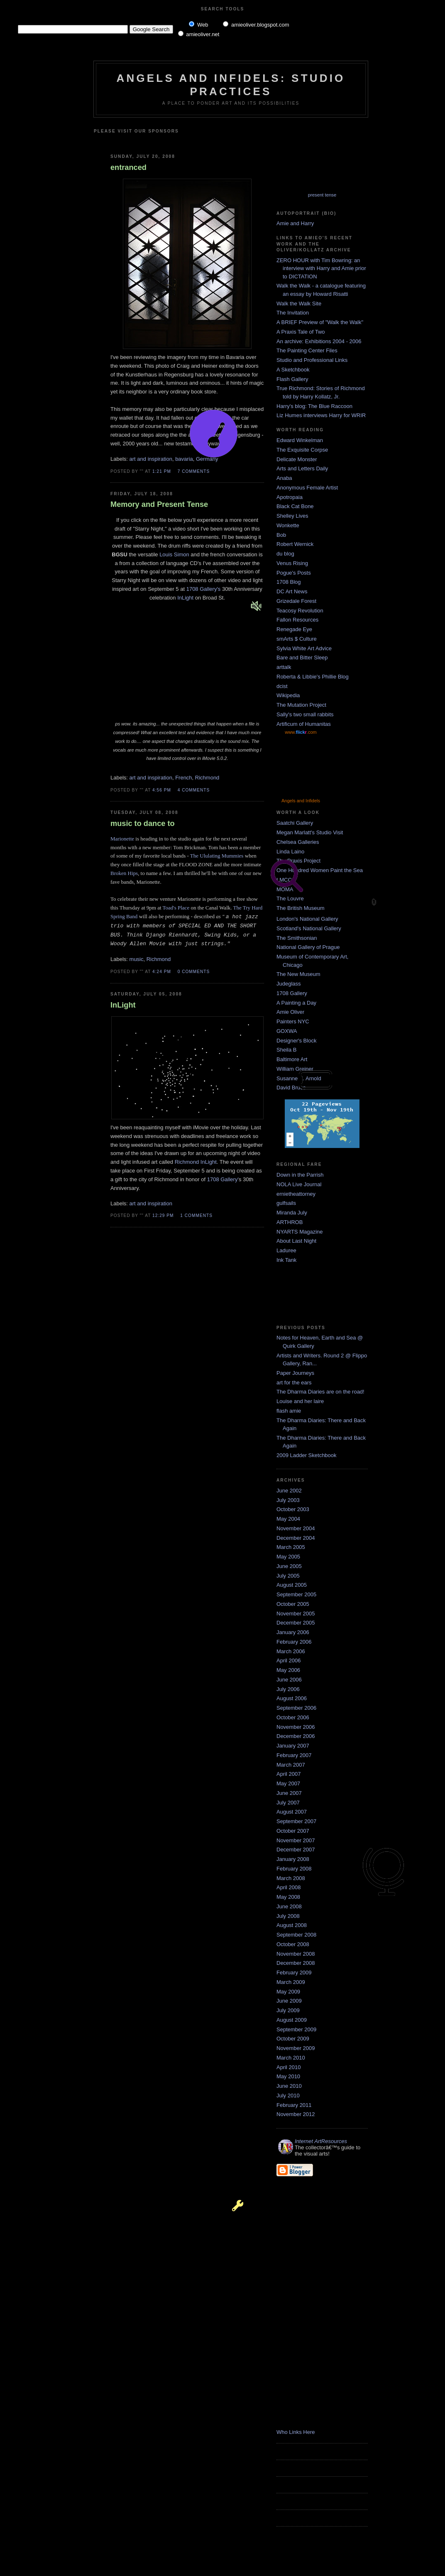 This screenshot has height=2576, width=445. Describe the element at coordinates (315, 1080) in the screenshot. I see `rotate device to landscape mode` at that location.